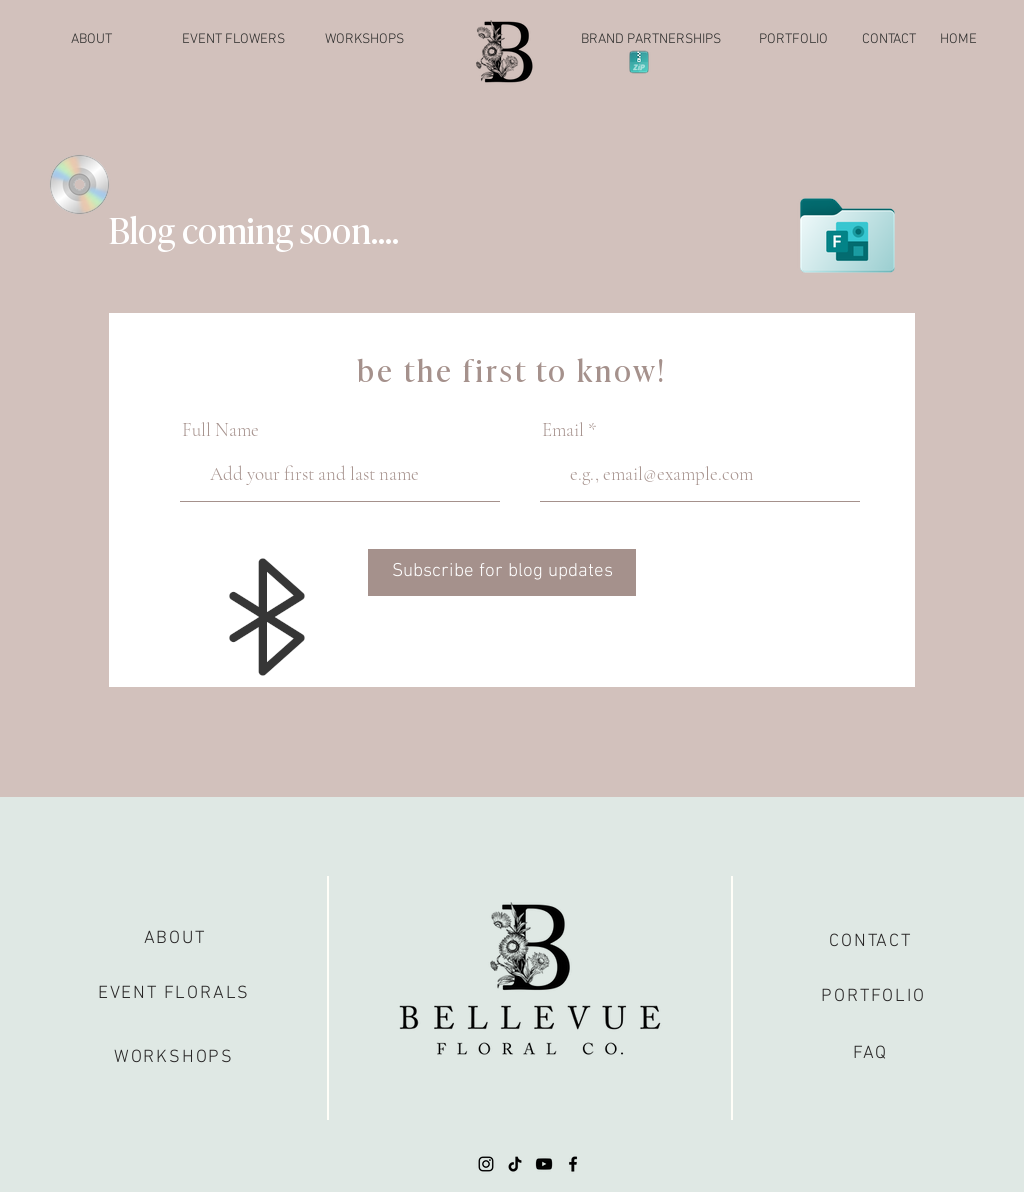 This screenshot has width=1024, height=1192. What do you see at coordinates (79, 184) in the screenshot?
I see `insert or eject optical disc media` at bounding box center [79, 184].